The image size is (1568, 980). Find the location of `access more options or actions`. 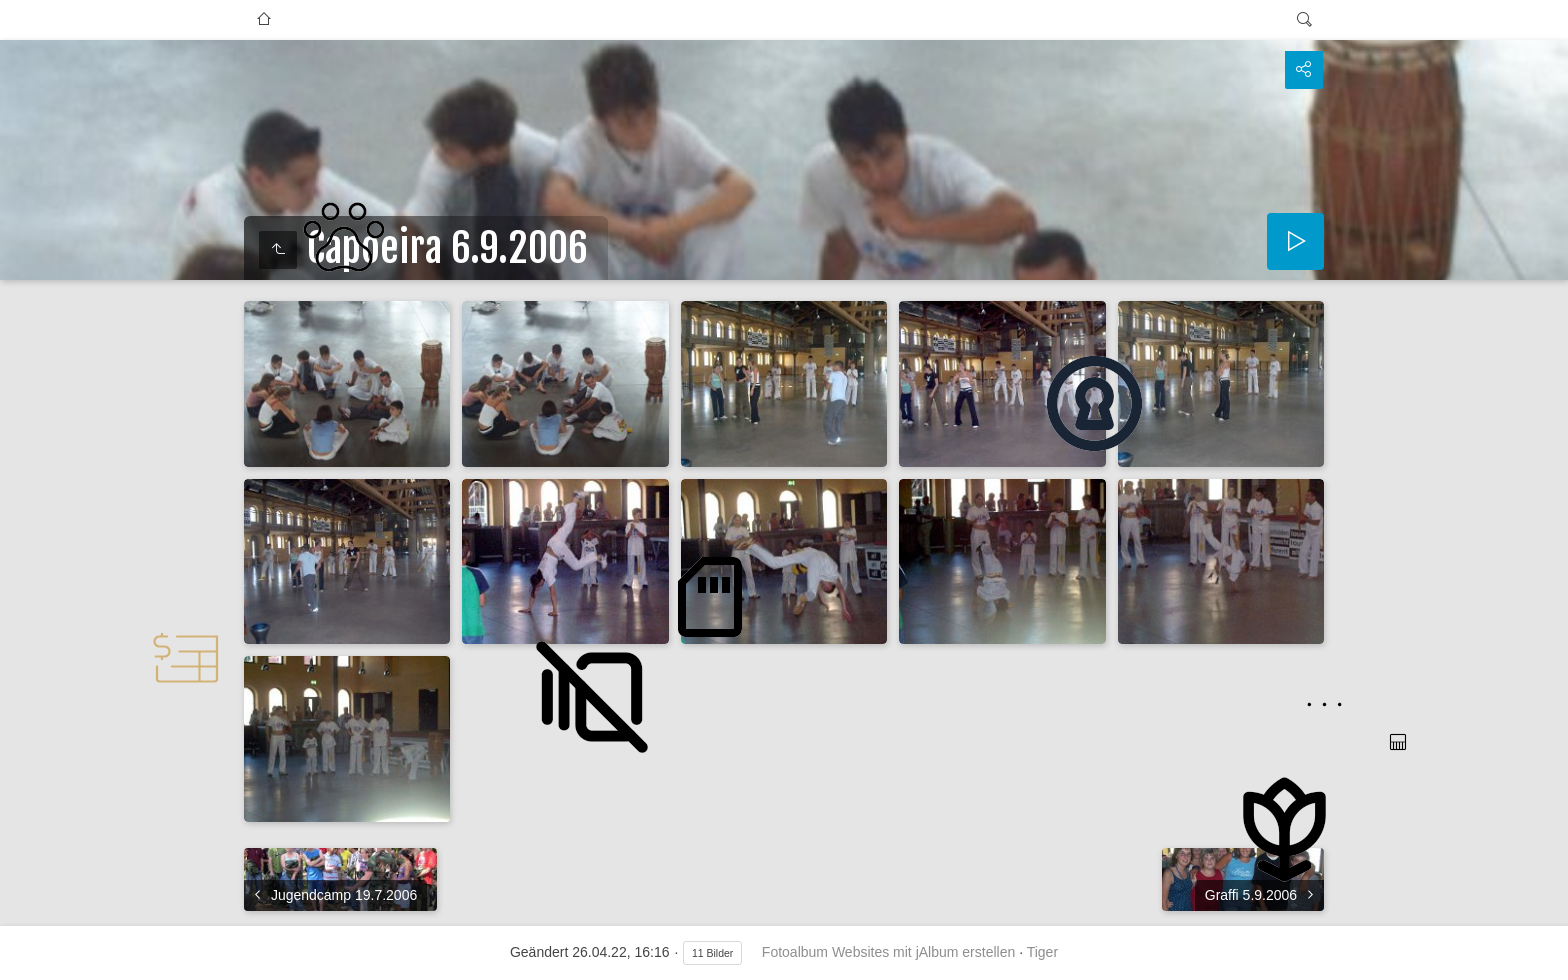

access more options or actions is located at coordinates (1324, 704).